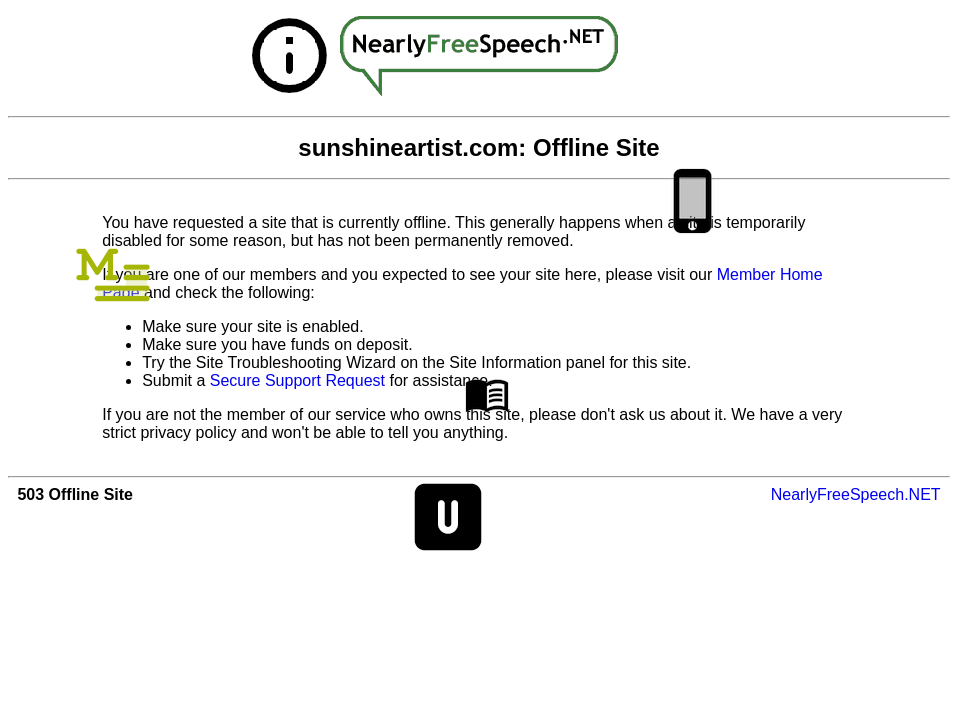  I want to click on view more information or details, so click(289, 55).